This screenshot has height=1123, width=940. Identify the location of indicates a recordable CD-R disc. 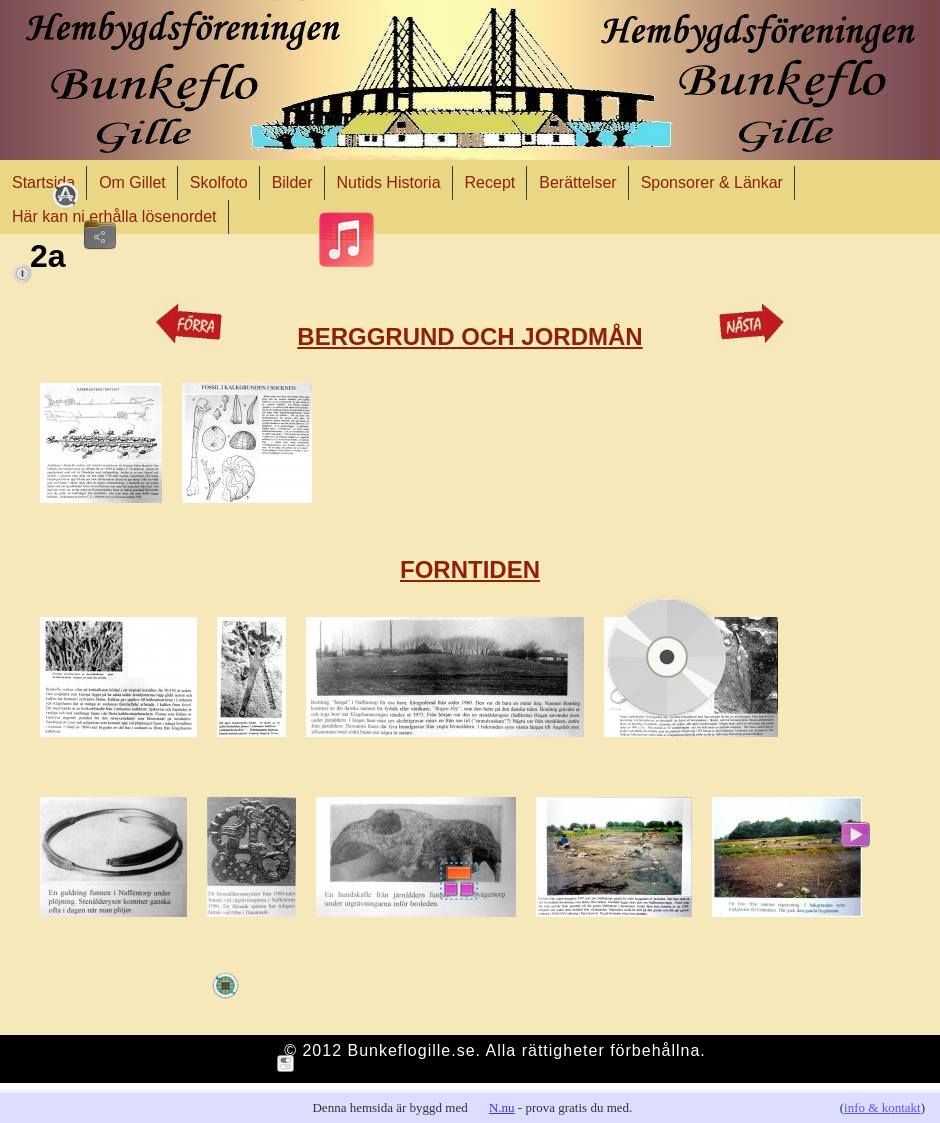
(667, 657).